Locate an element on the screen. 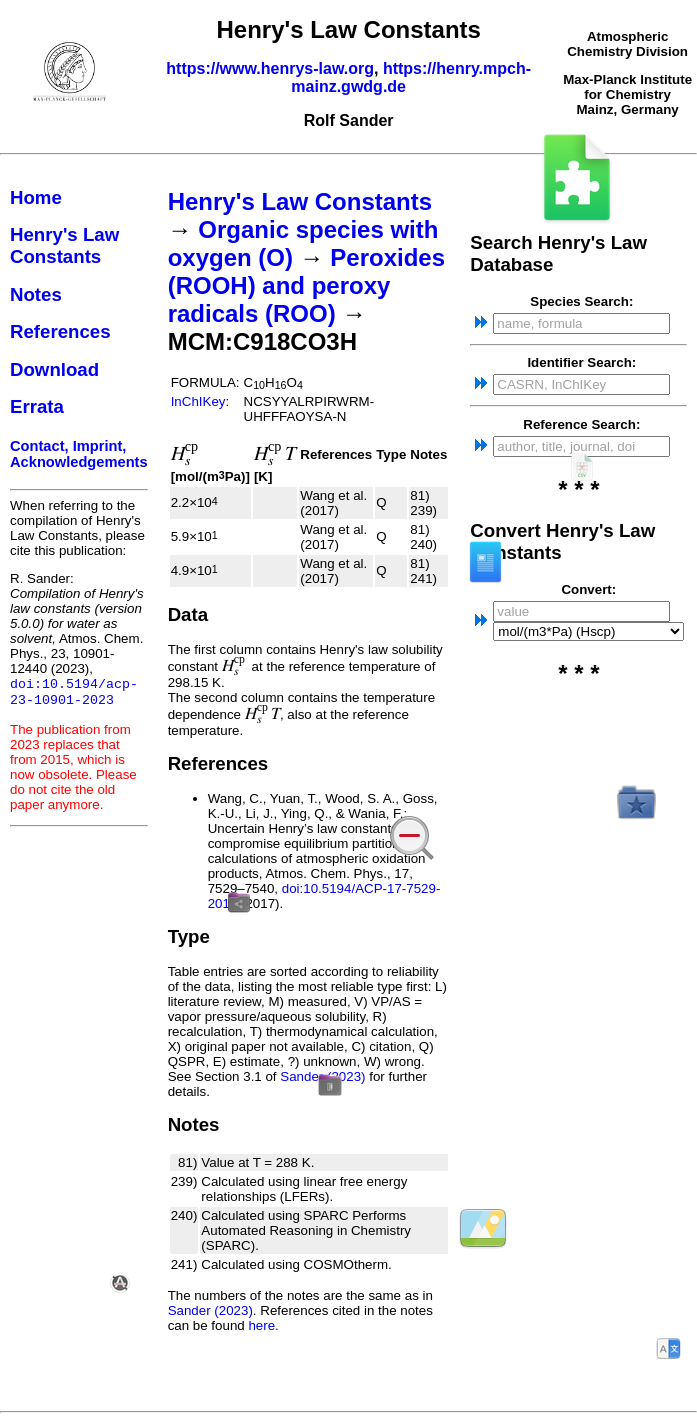 The height and width of the screenshot is (1423, 697). access language and translation settings is located at coordinates (668, 1348).